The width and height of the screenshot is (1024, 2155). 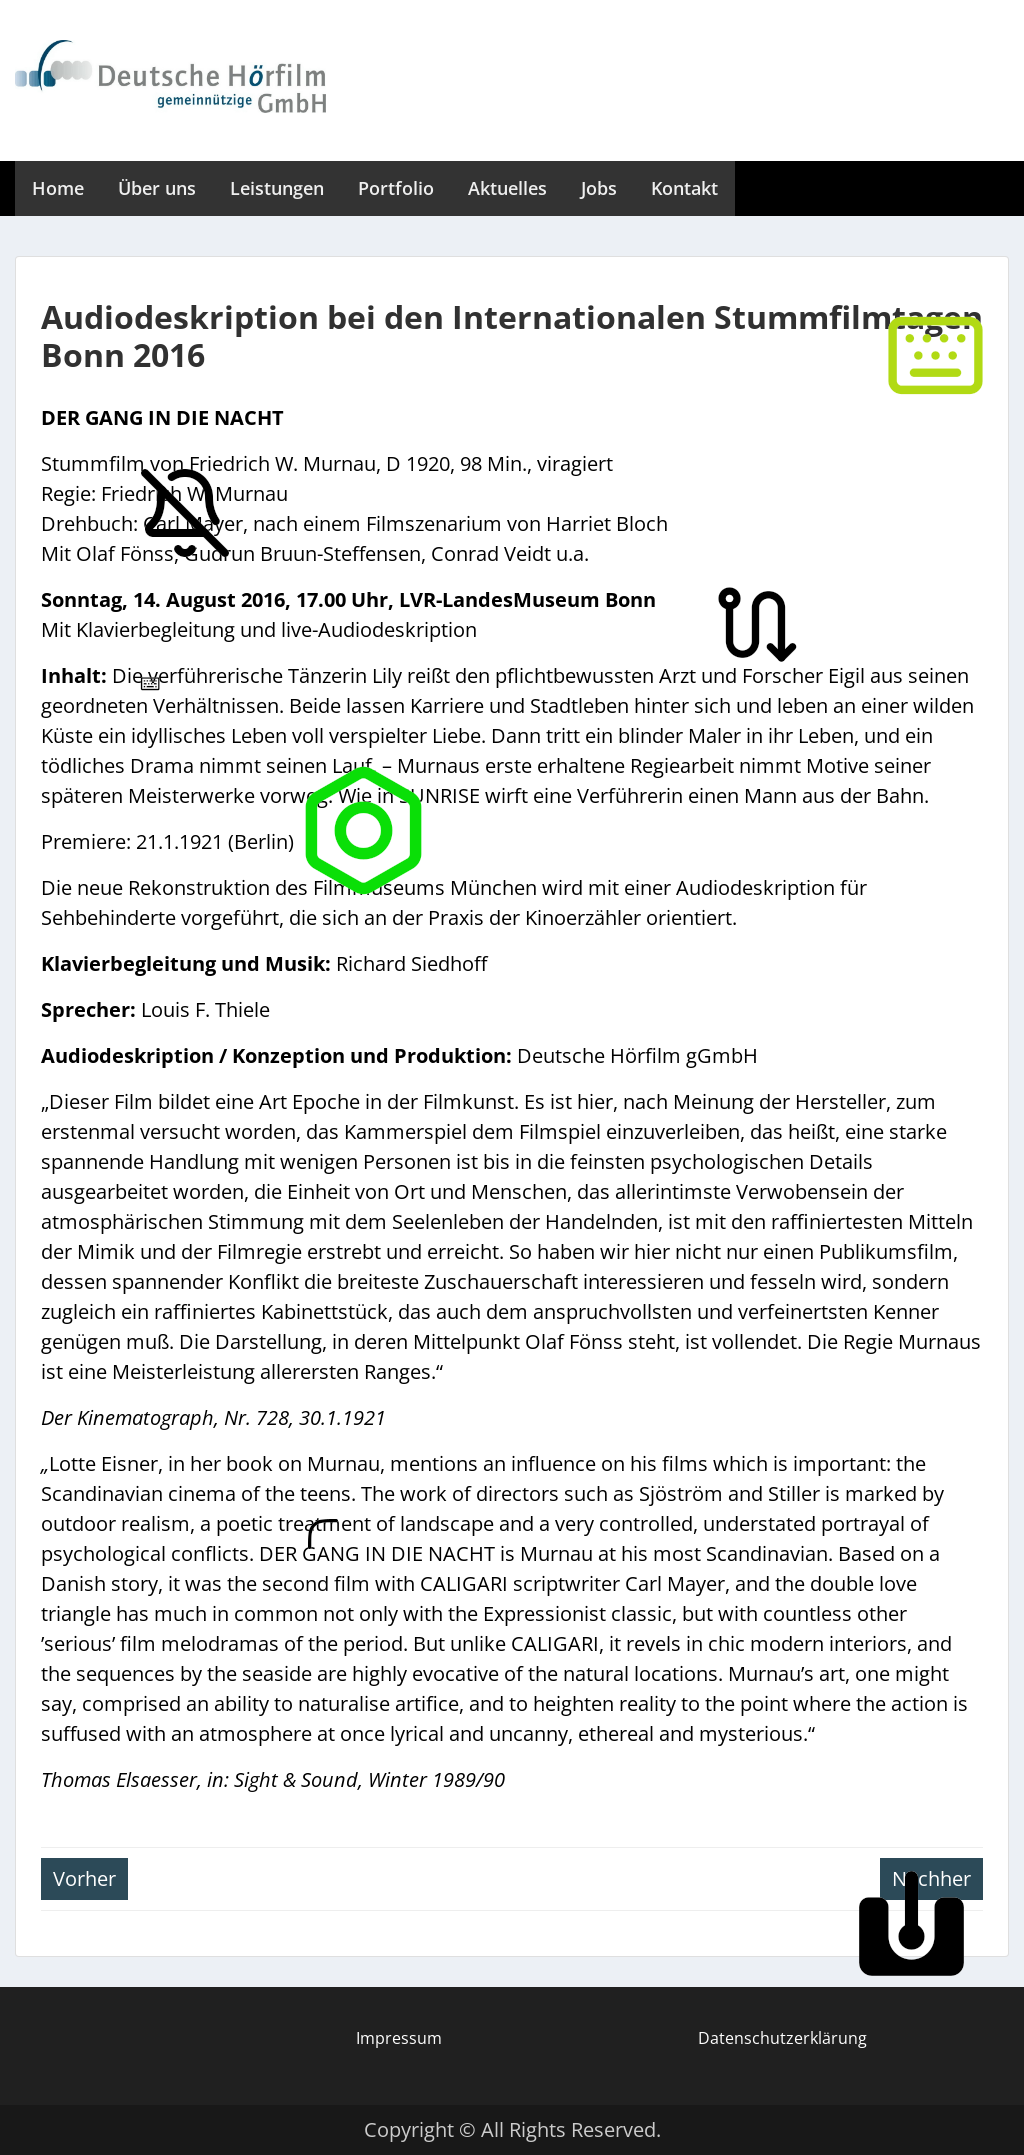 I want to click on open the on-screen keyboard, so click(x=935, y=355).